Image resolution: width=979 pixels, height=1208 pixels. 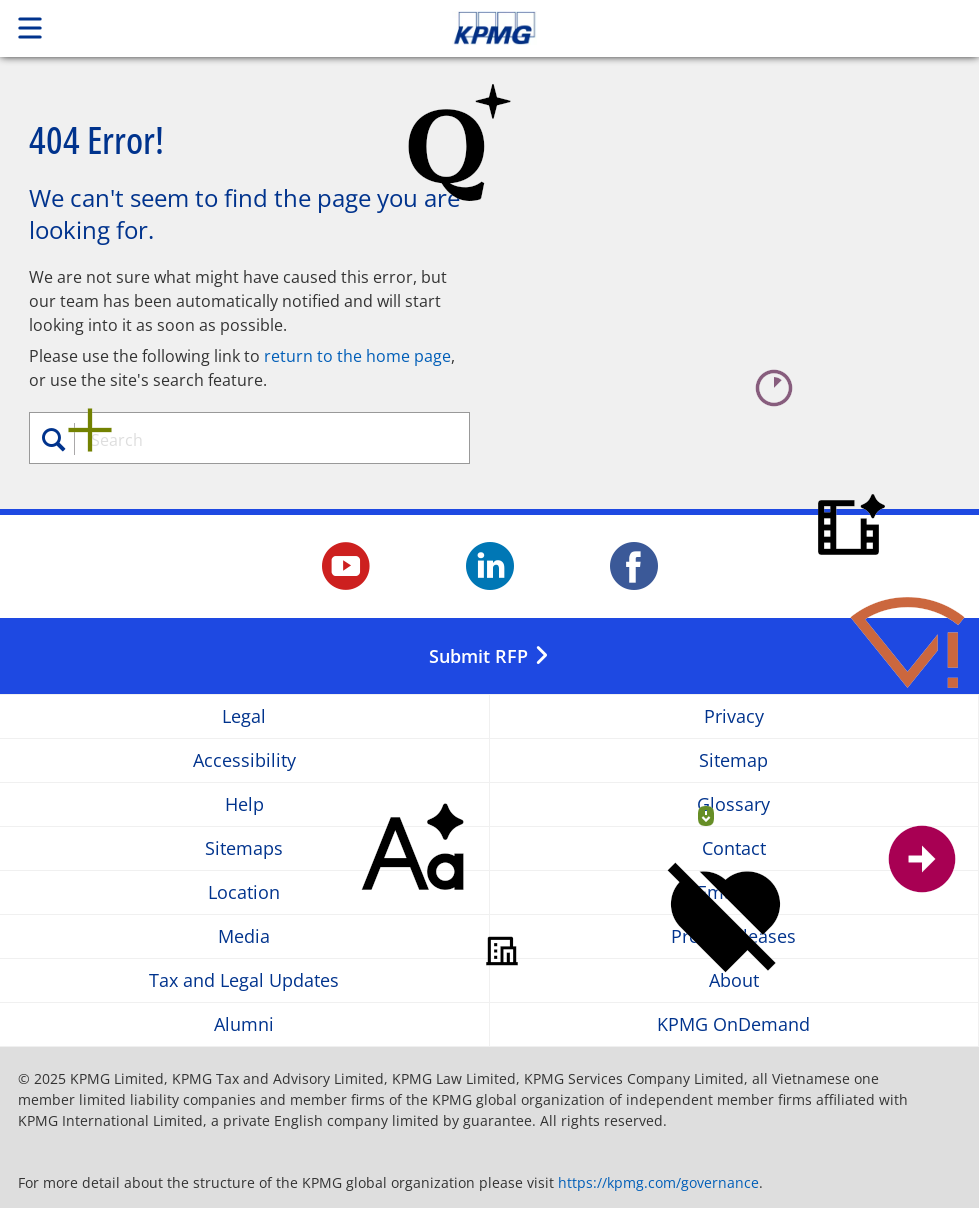 I want to click on indicates wifi connection error or problem, so click(x=907, y=642).